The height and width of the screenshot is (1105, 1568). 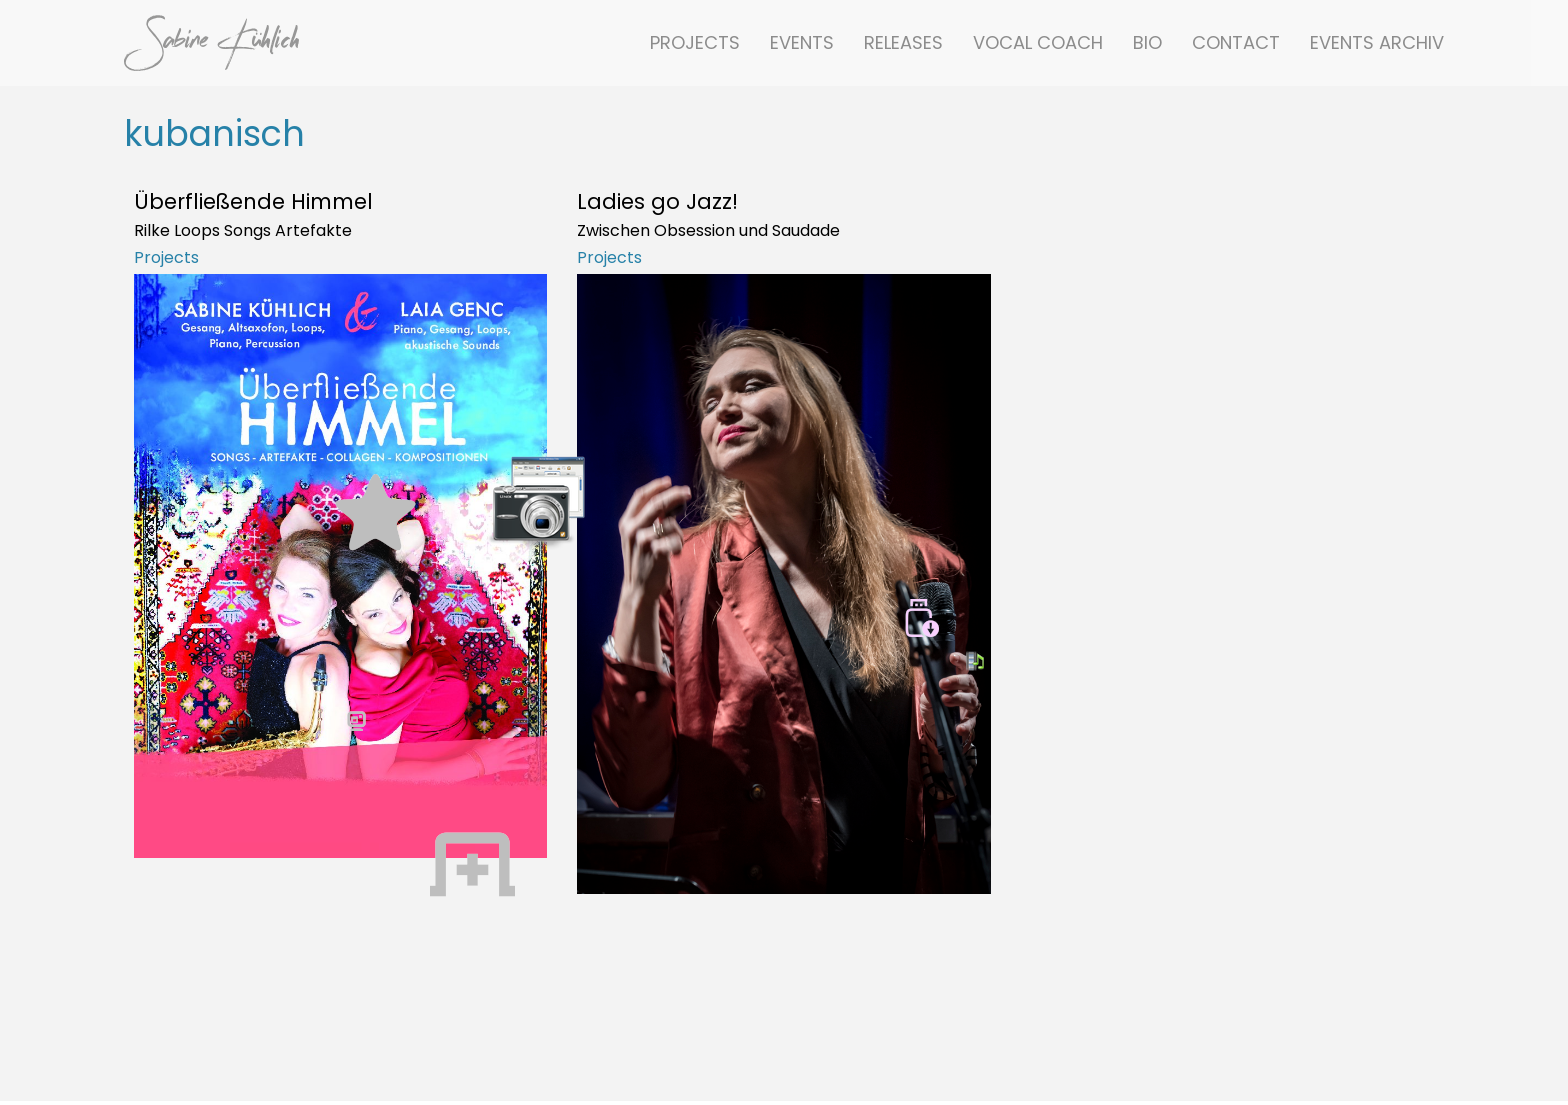 What do you see at coordinates (375, 515) in the screenshot?
I see `indicates a favorited or starred item` at bounding box center [375, 515].